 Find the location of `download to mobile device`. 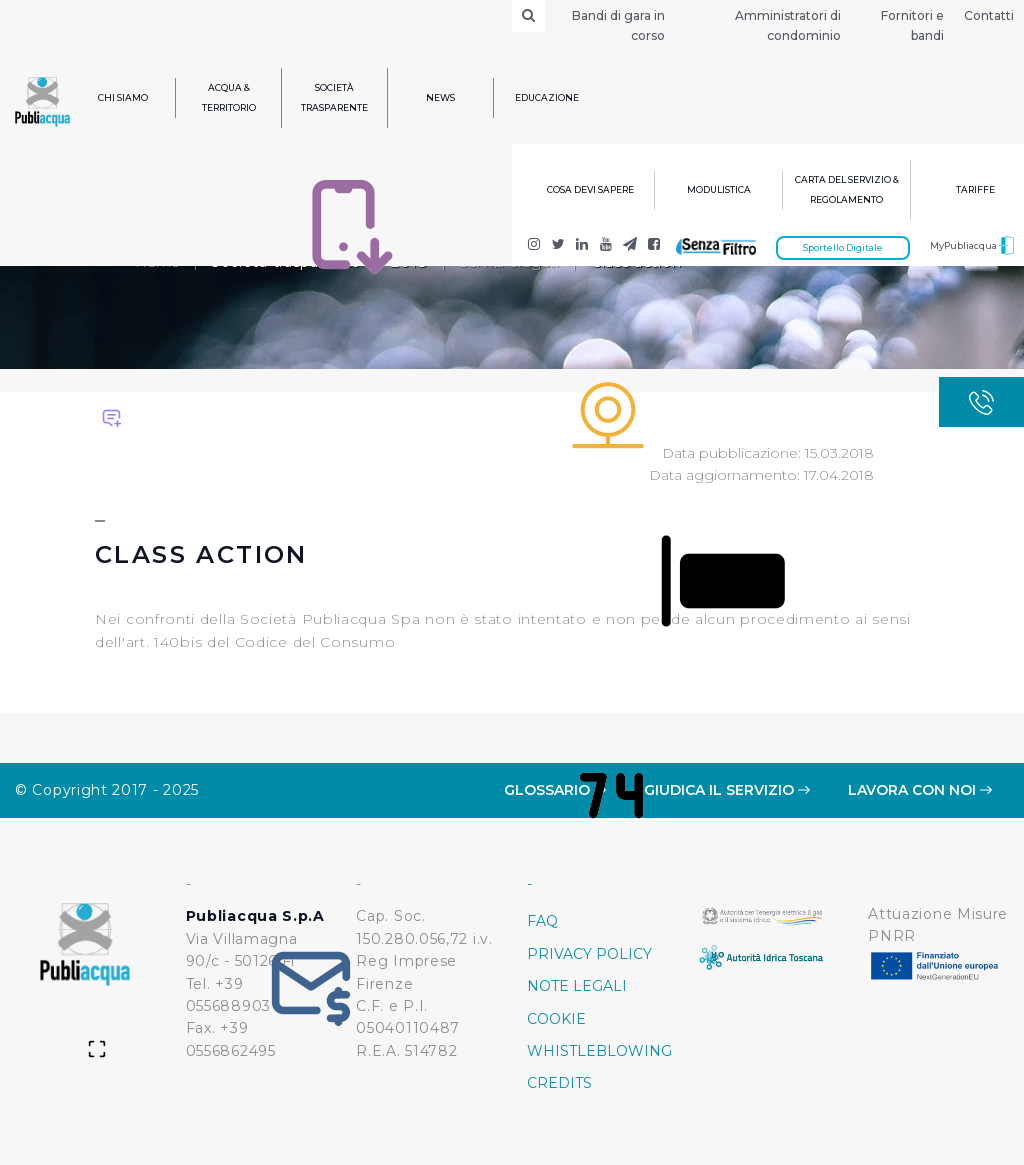

download to mobile device is located at coordinates (343, 224).